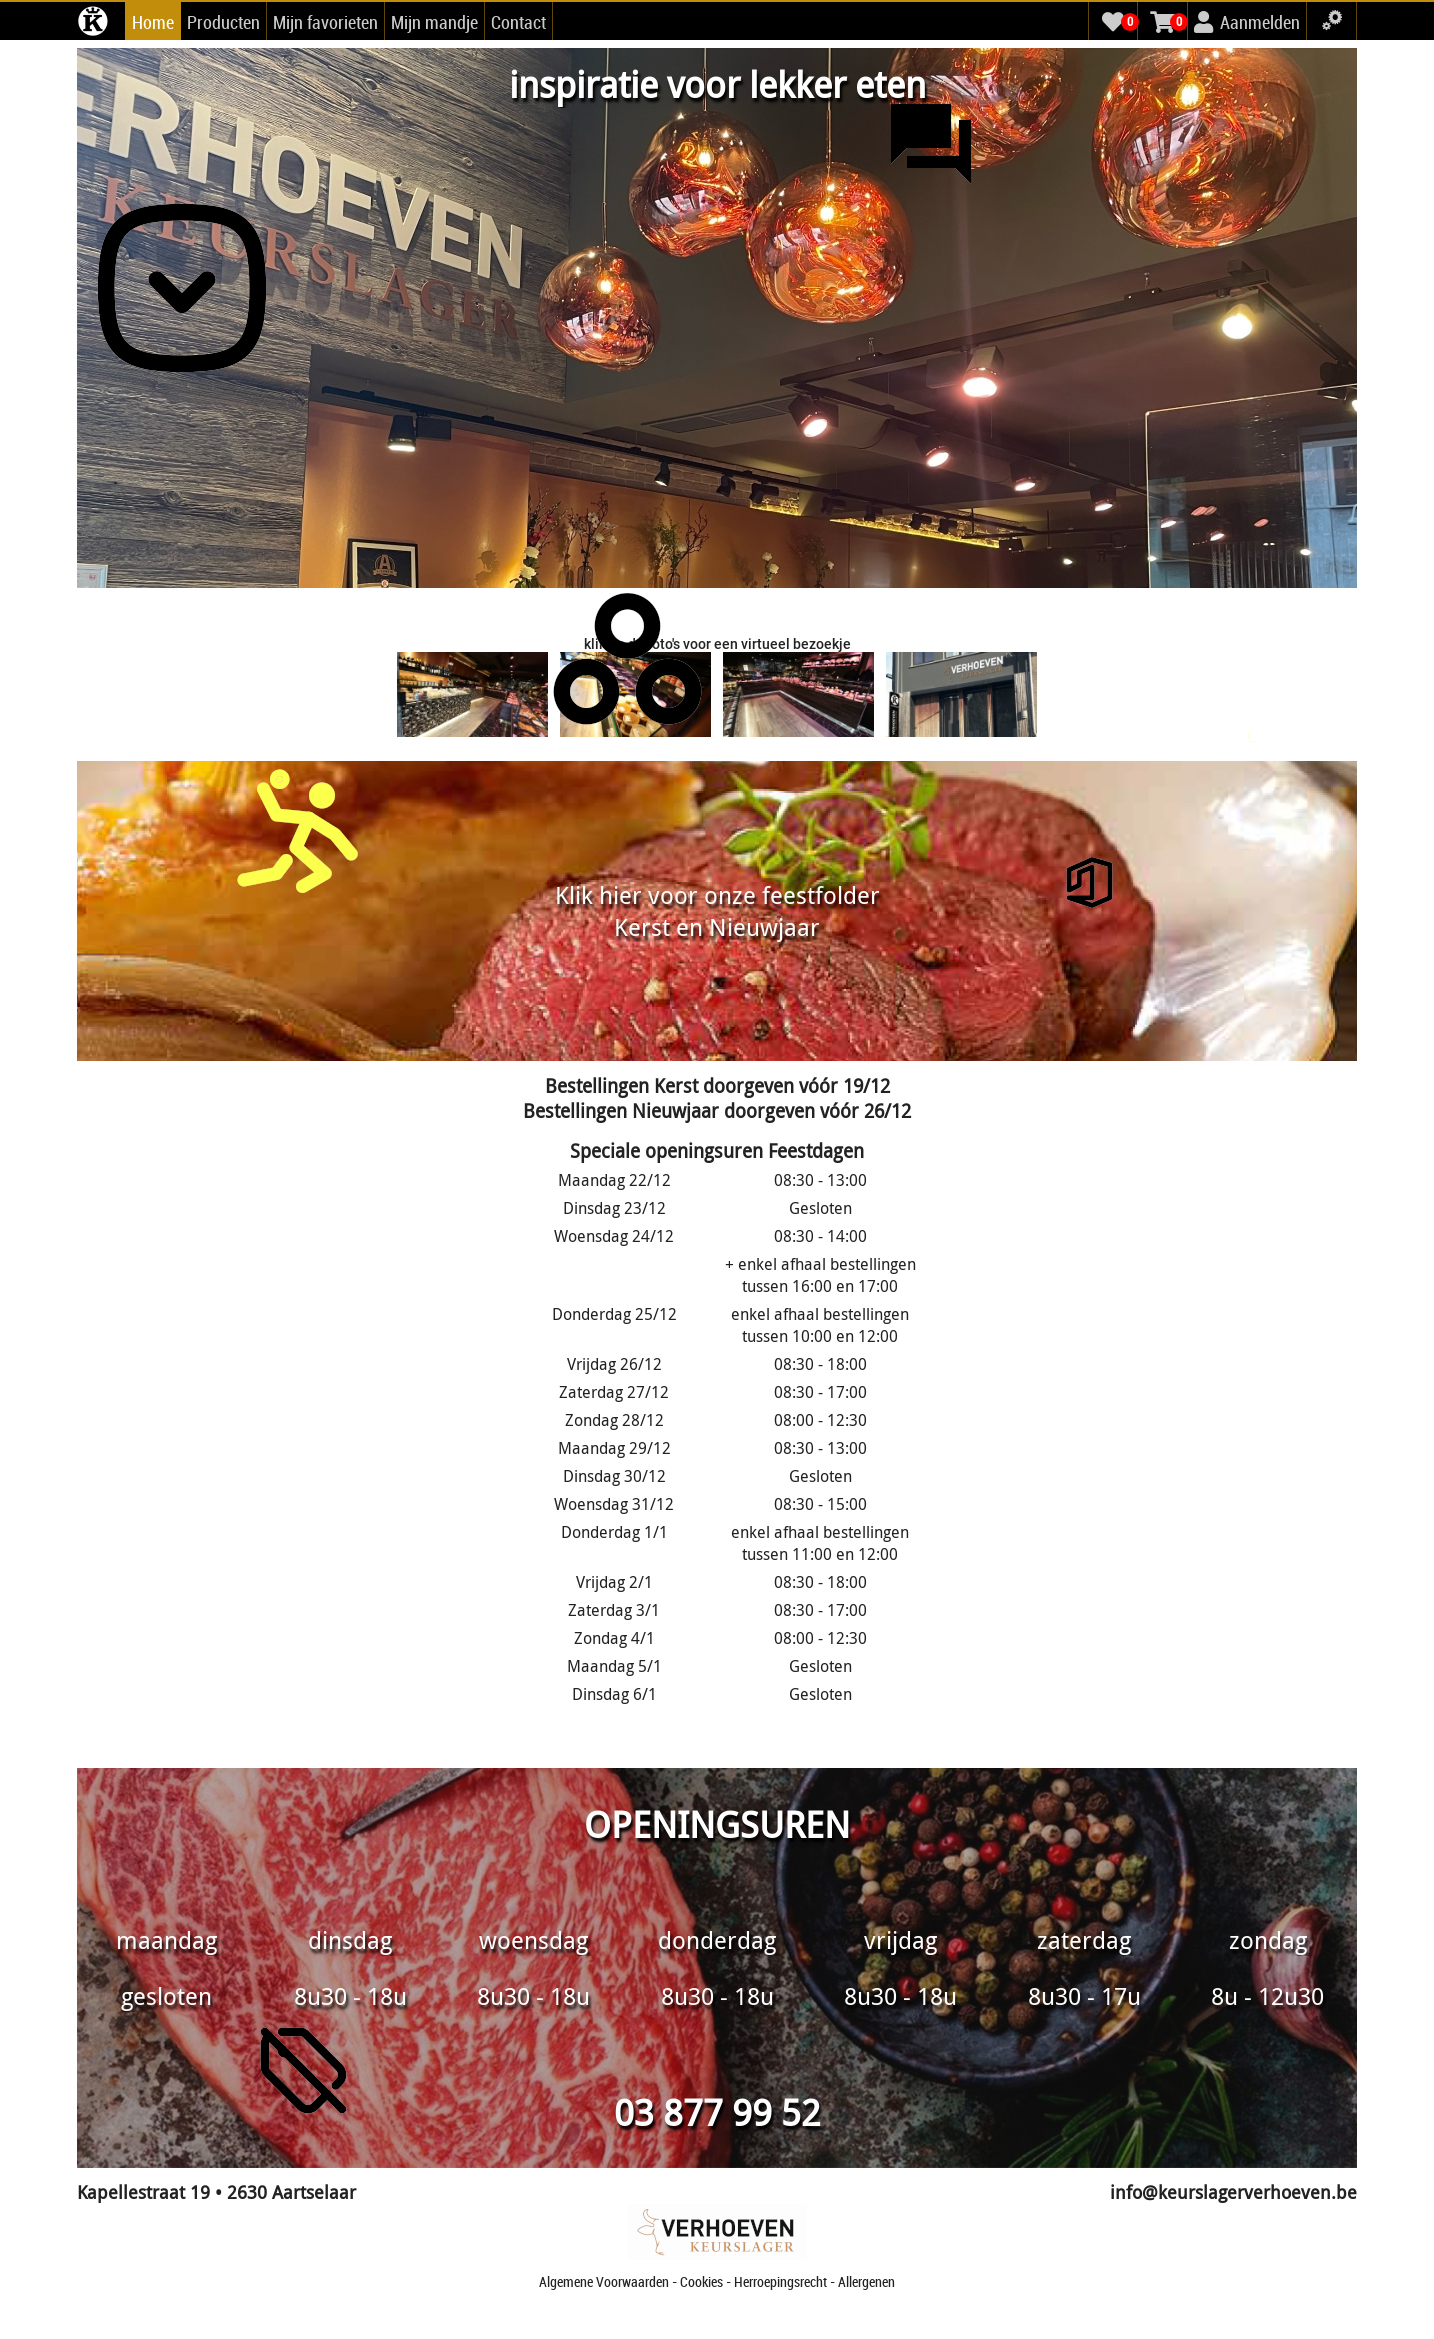 The height and width of the screenshot is (2339, 1434). Describe the element at coordinates (931, 144) in the screenshot. I see `open chat or messaging` at that location.